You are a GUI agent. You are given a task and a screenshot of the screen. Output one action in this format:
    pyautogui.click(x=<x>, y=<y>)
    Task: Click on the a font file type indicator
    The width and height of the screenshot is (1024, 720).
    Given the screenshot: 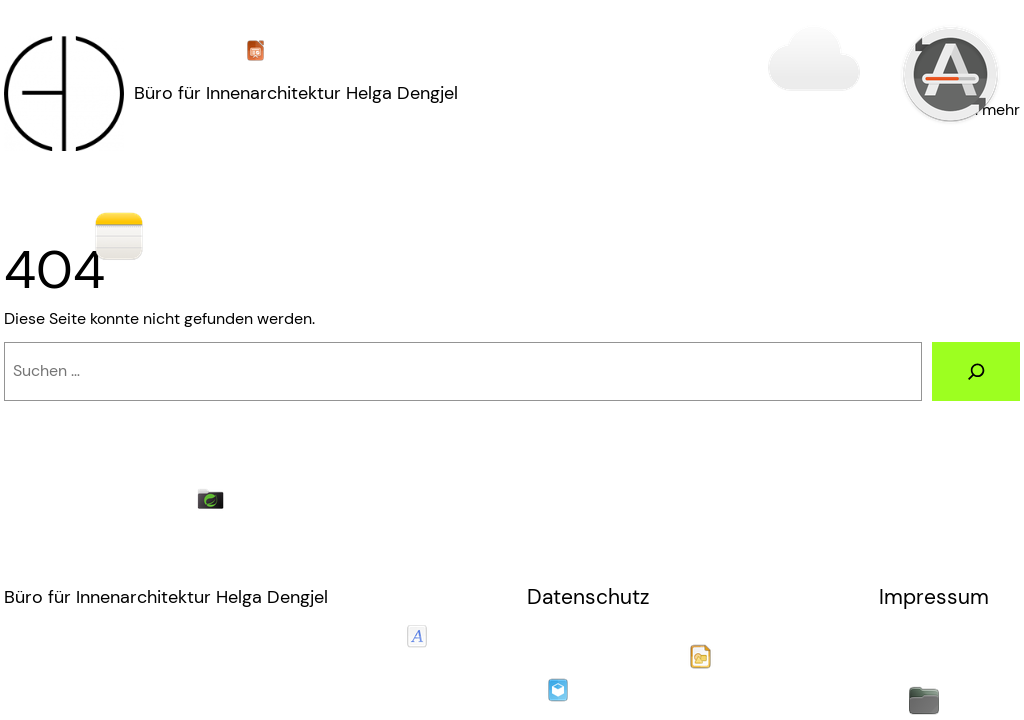 What is the action you would take?
    pyautogui.click(x=417, y=636)
    